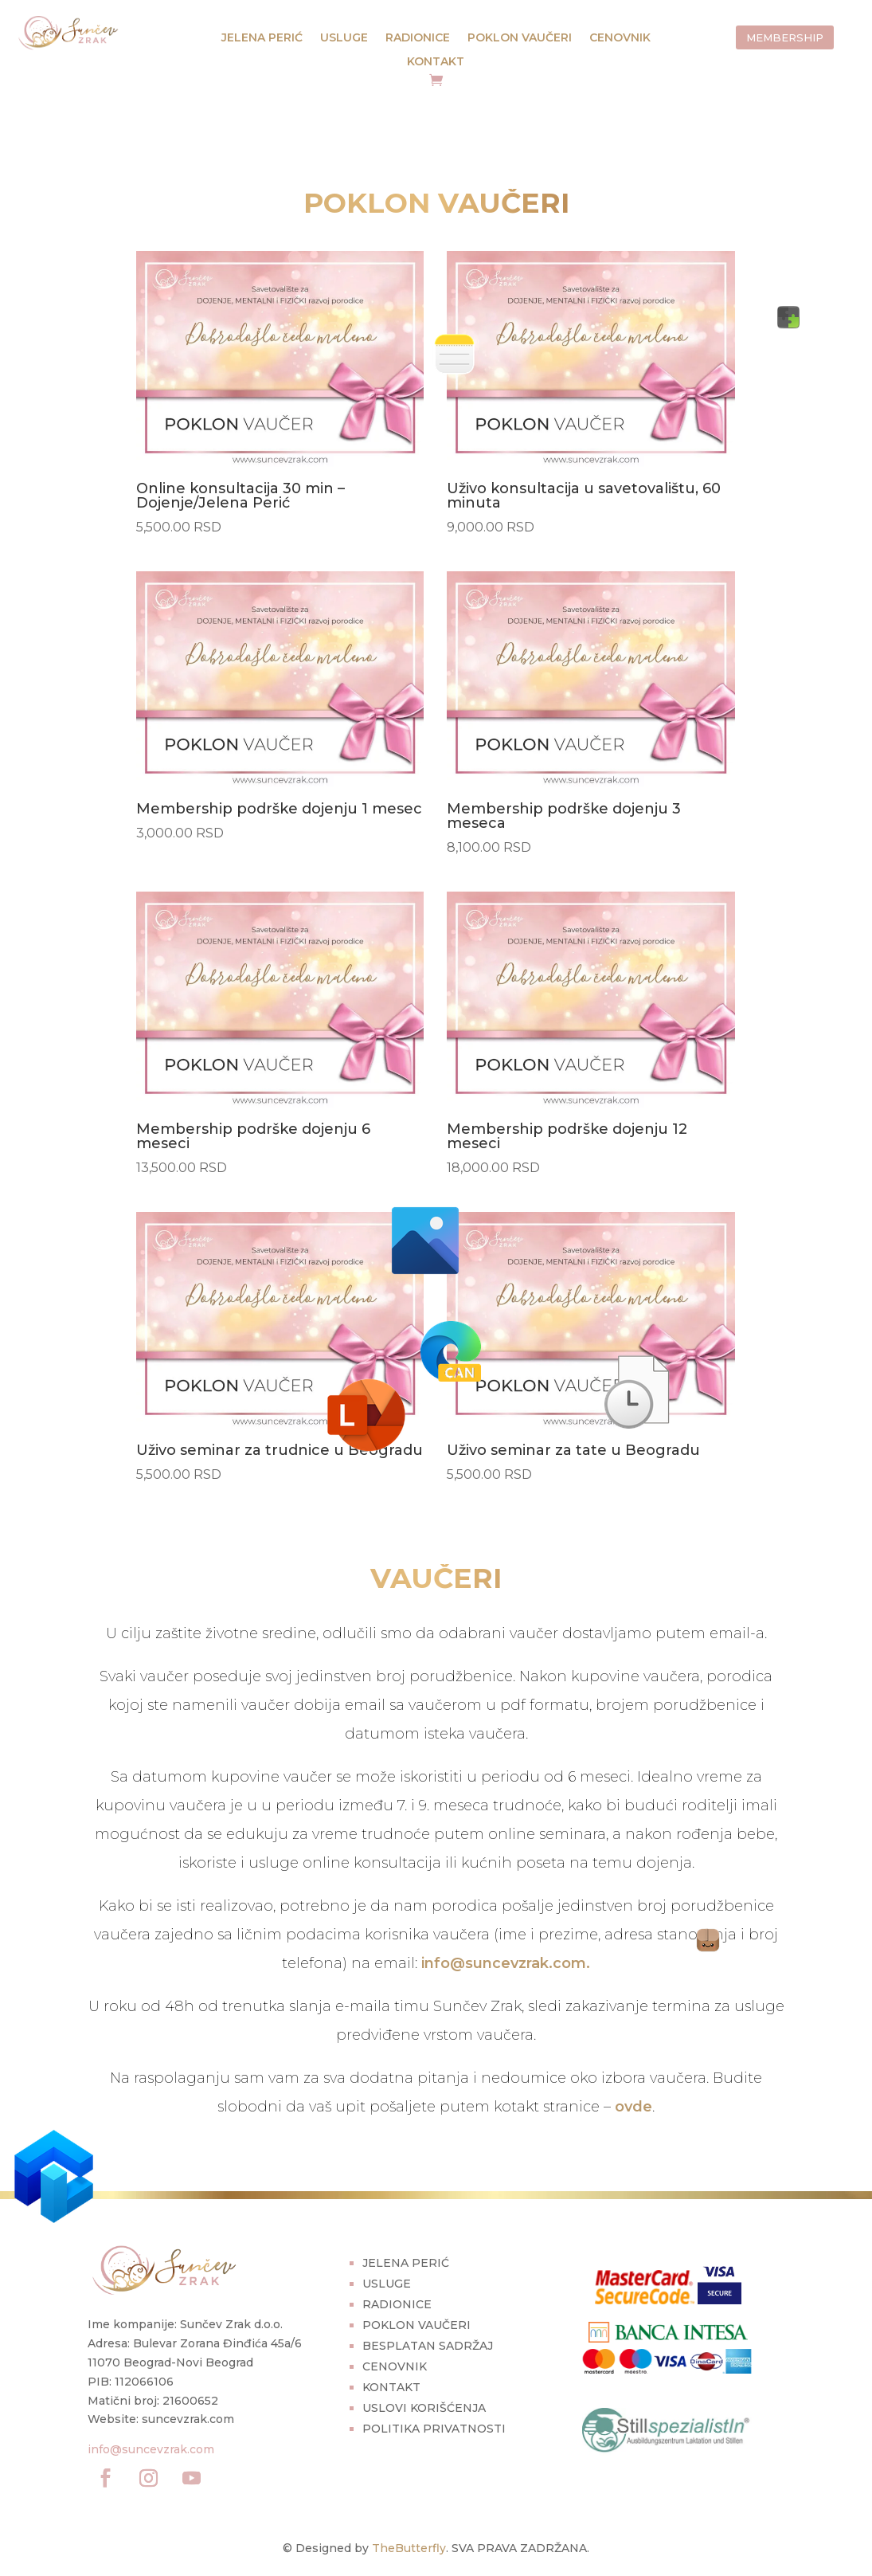  I want to click on open microsoft lens app, so click(366, 1415).